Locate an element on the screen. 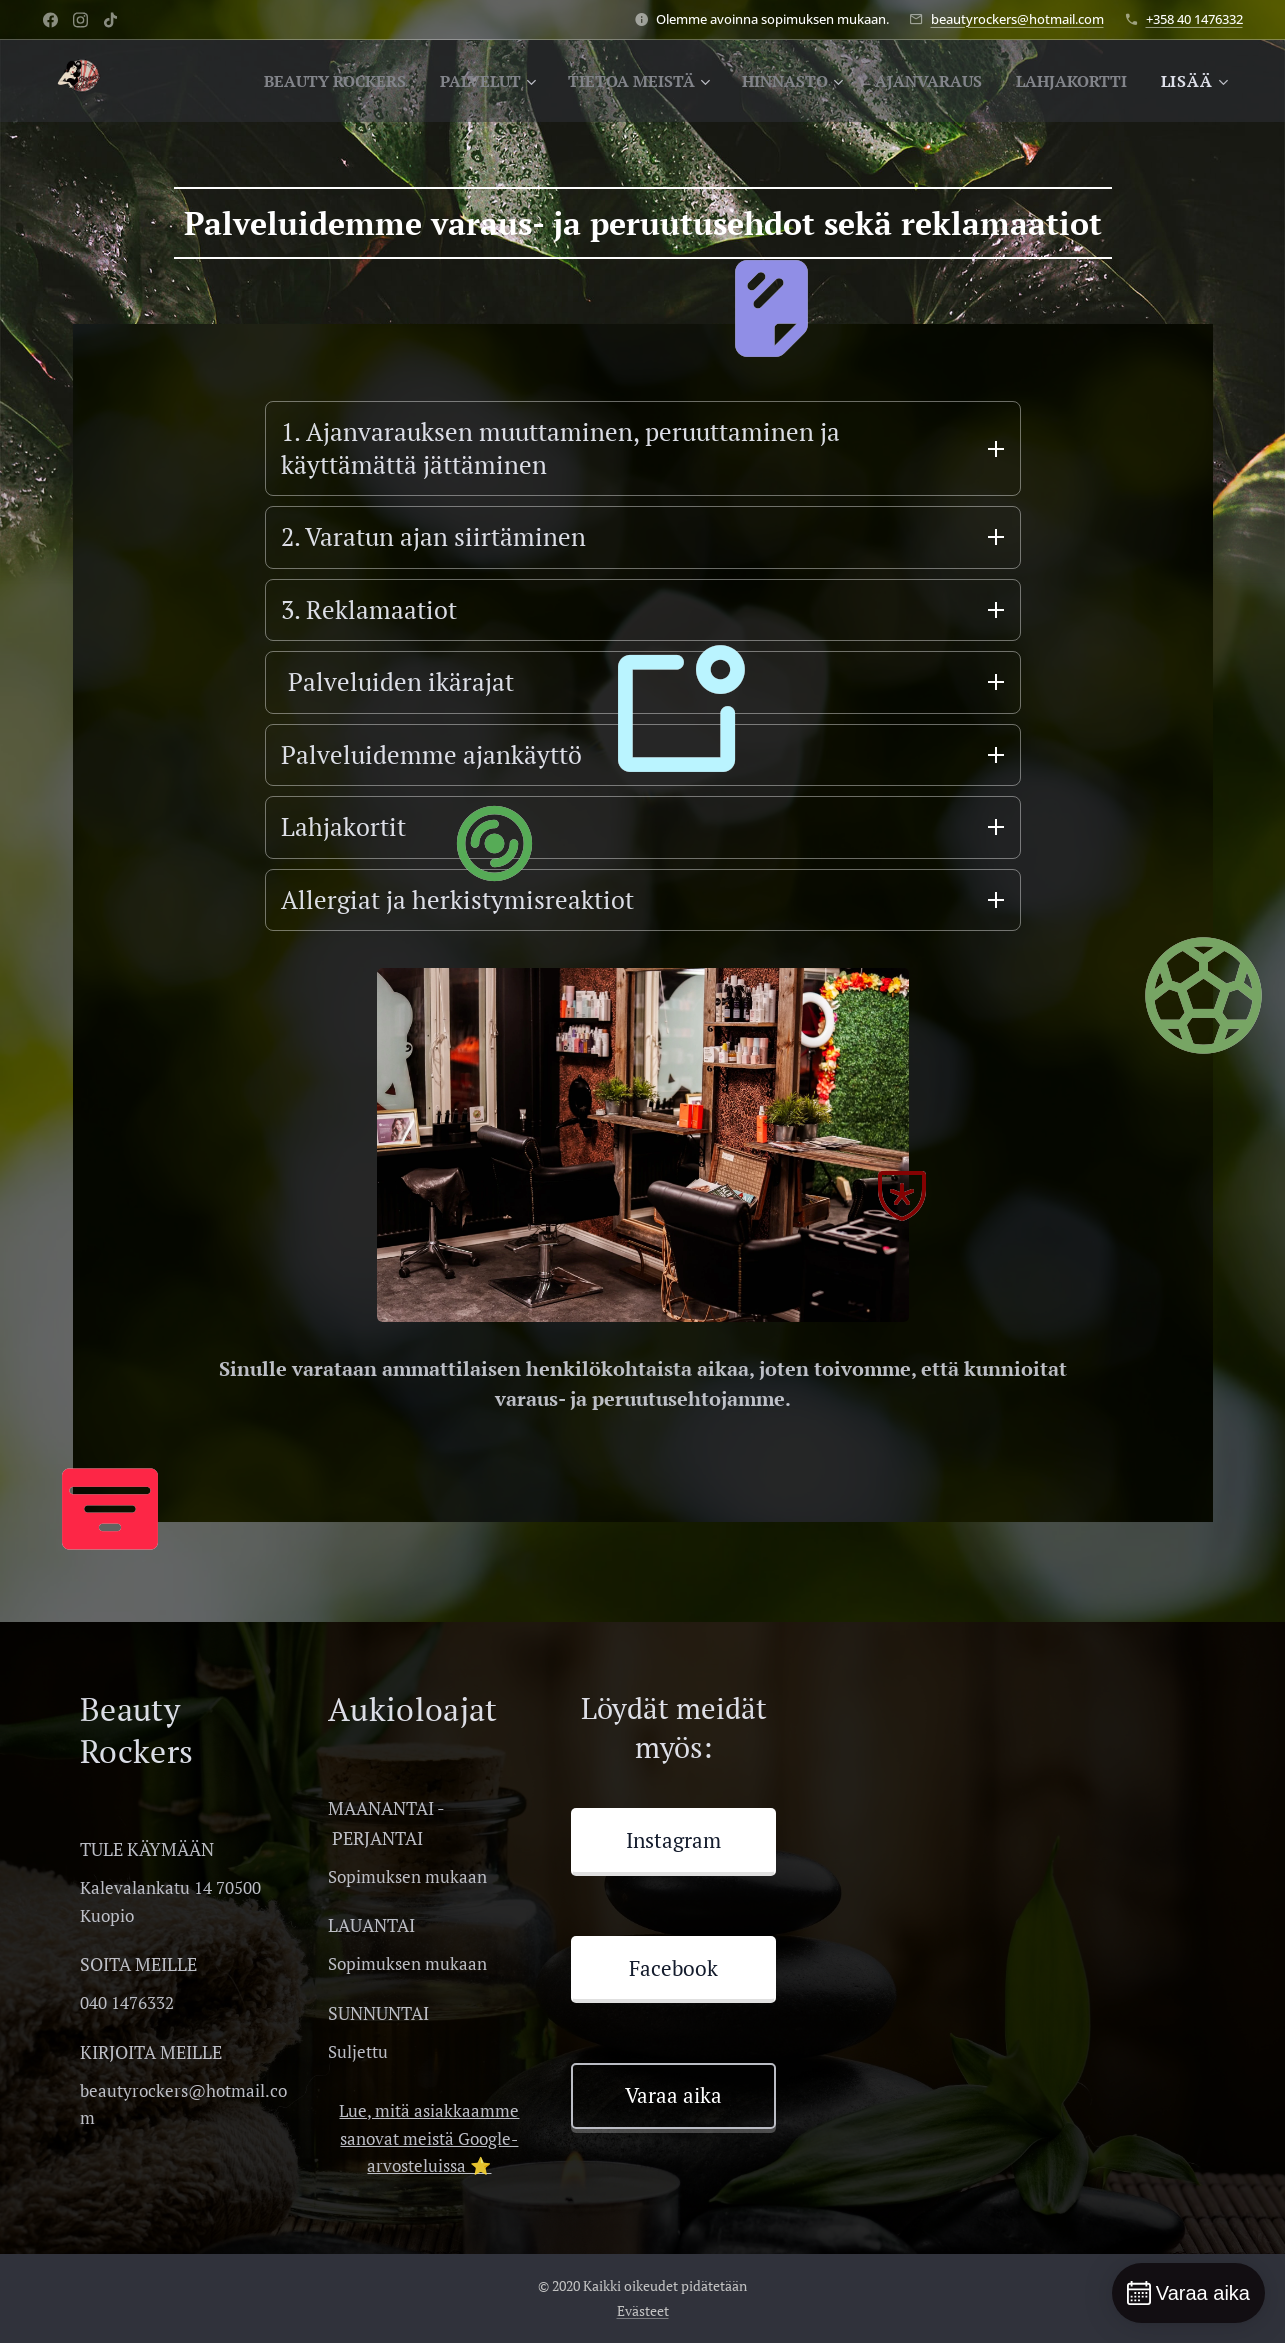 The height and width of the screenshot is (2343, 1285). view notifications is located at coordinates (679, 711).